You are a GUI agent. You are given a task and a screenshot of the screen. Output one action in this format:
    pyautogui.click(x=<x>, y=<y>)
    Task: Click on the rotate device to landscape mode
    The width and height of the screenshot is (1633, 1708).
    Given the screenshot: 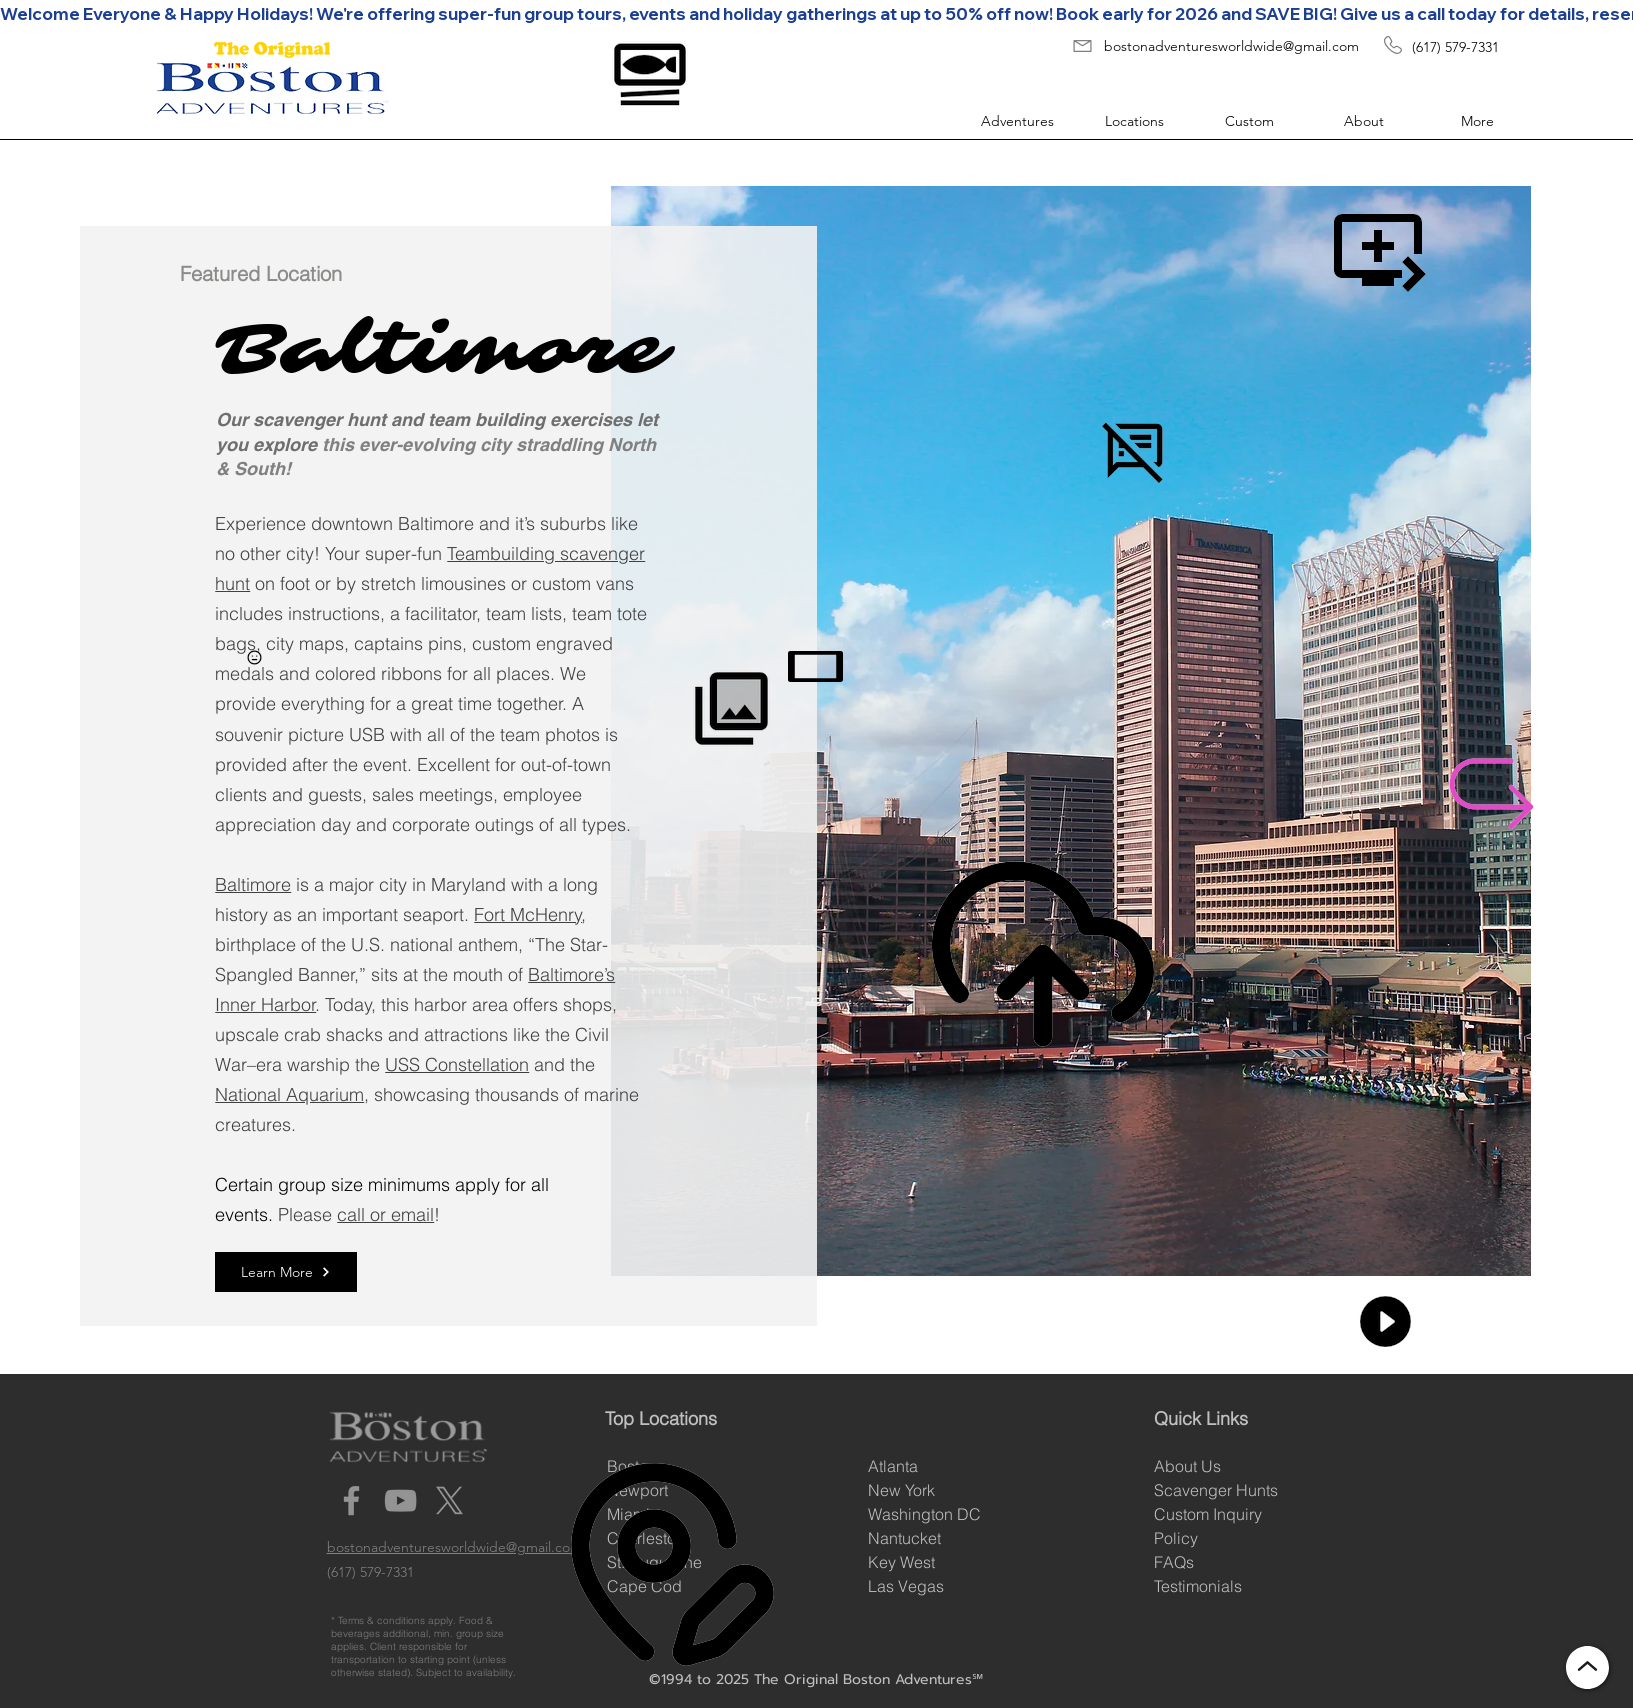 What is the action you would take?
    pyautogui.click(x=815, y=666)
    